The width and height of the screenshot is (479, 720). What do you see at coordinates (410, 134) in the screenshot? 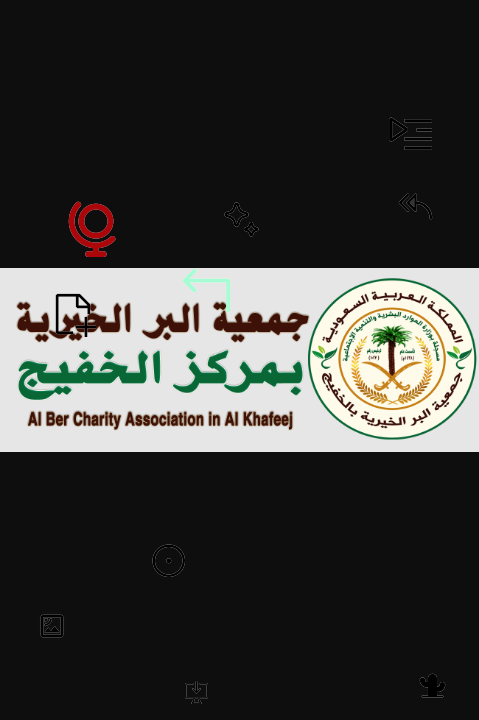
I see `step through code one line at a time during debugging` at bounding box center [410, 134].